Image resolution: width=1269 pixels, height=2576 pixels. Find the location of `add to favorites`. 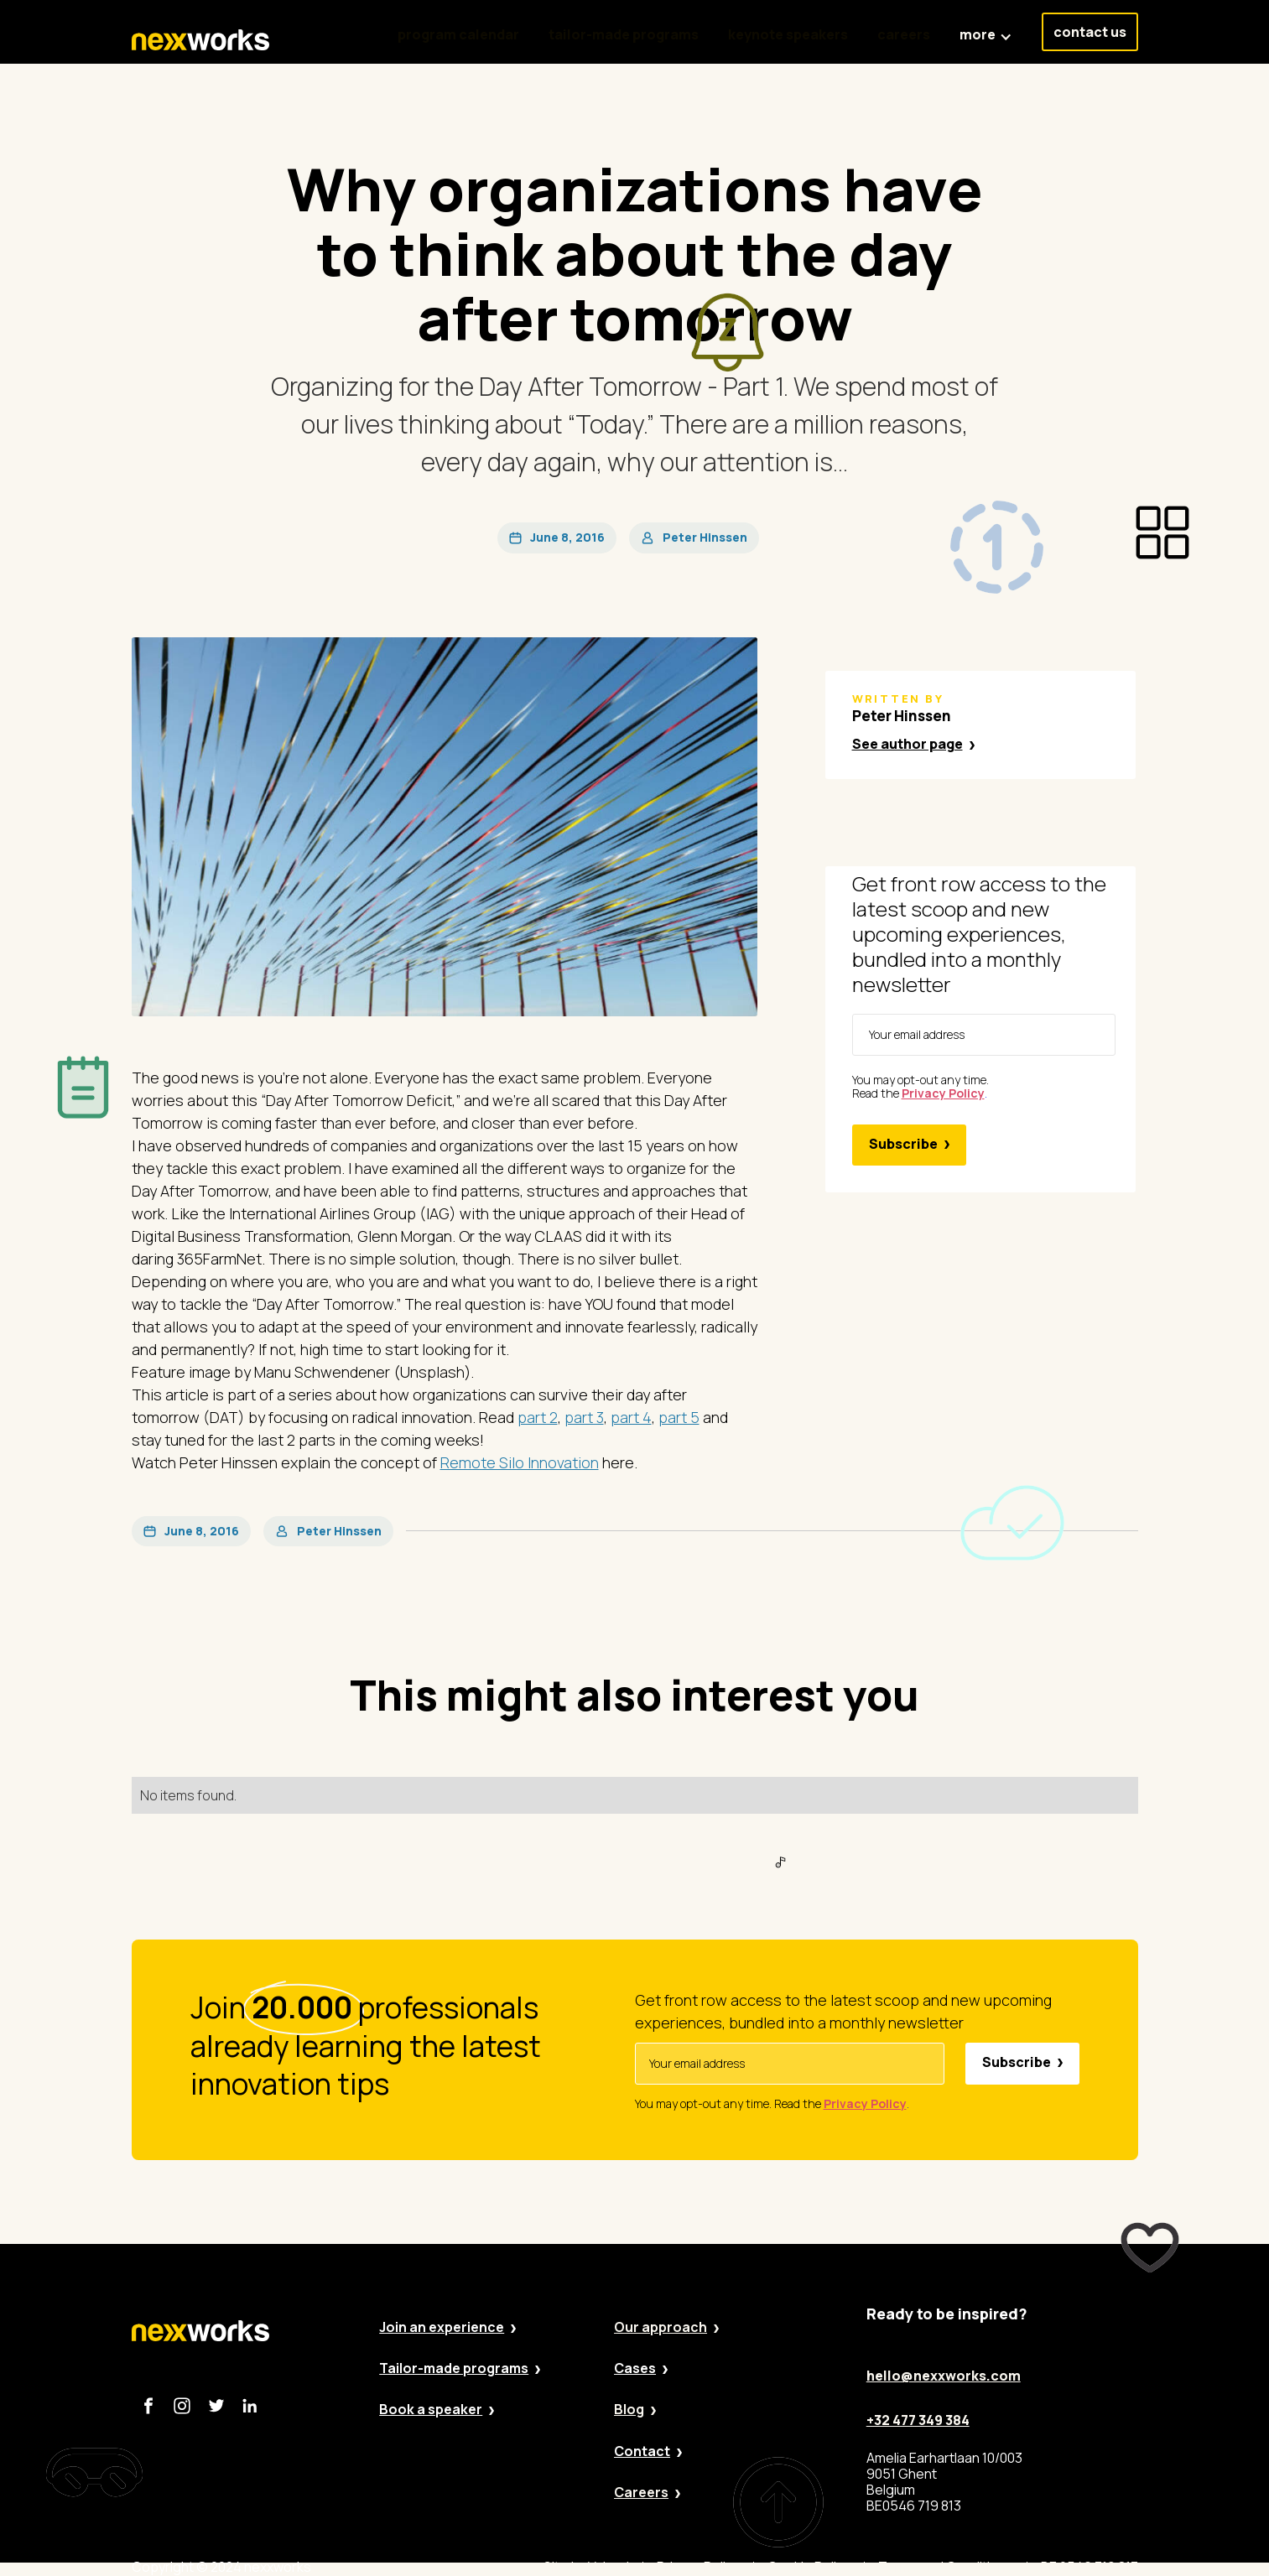

add to favorites is located at coordinates (1150, 2246).